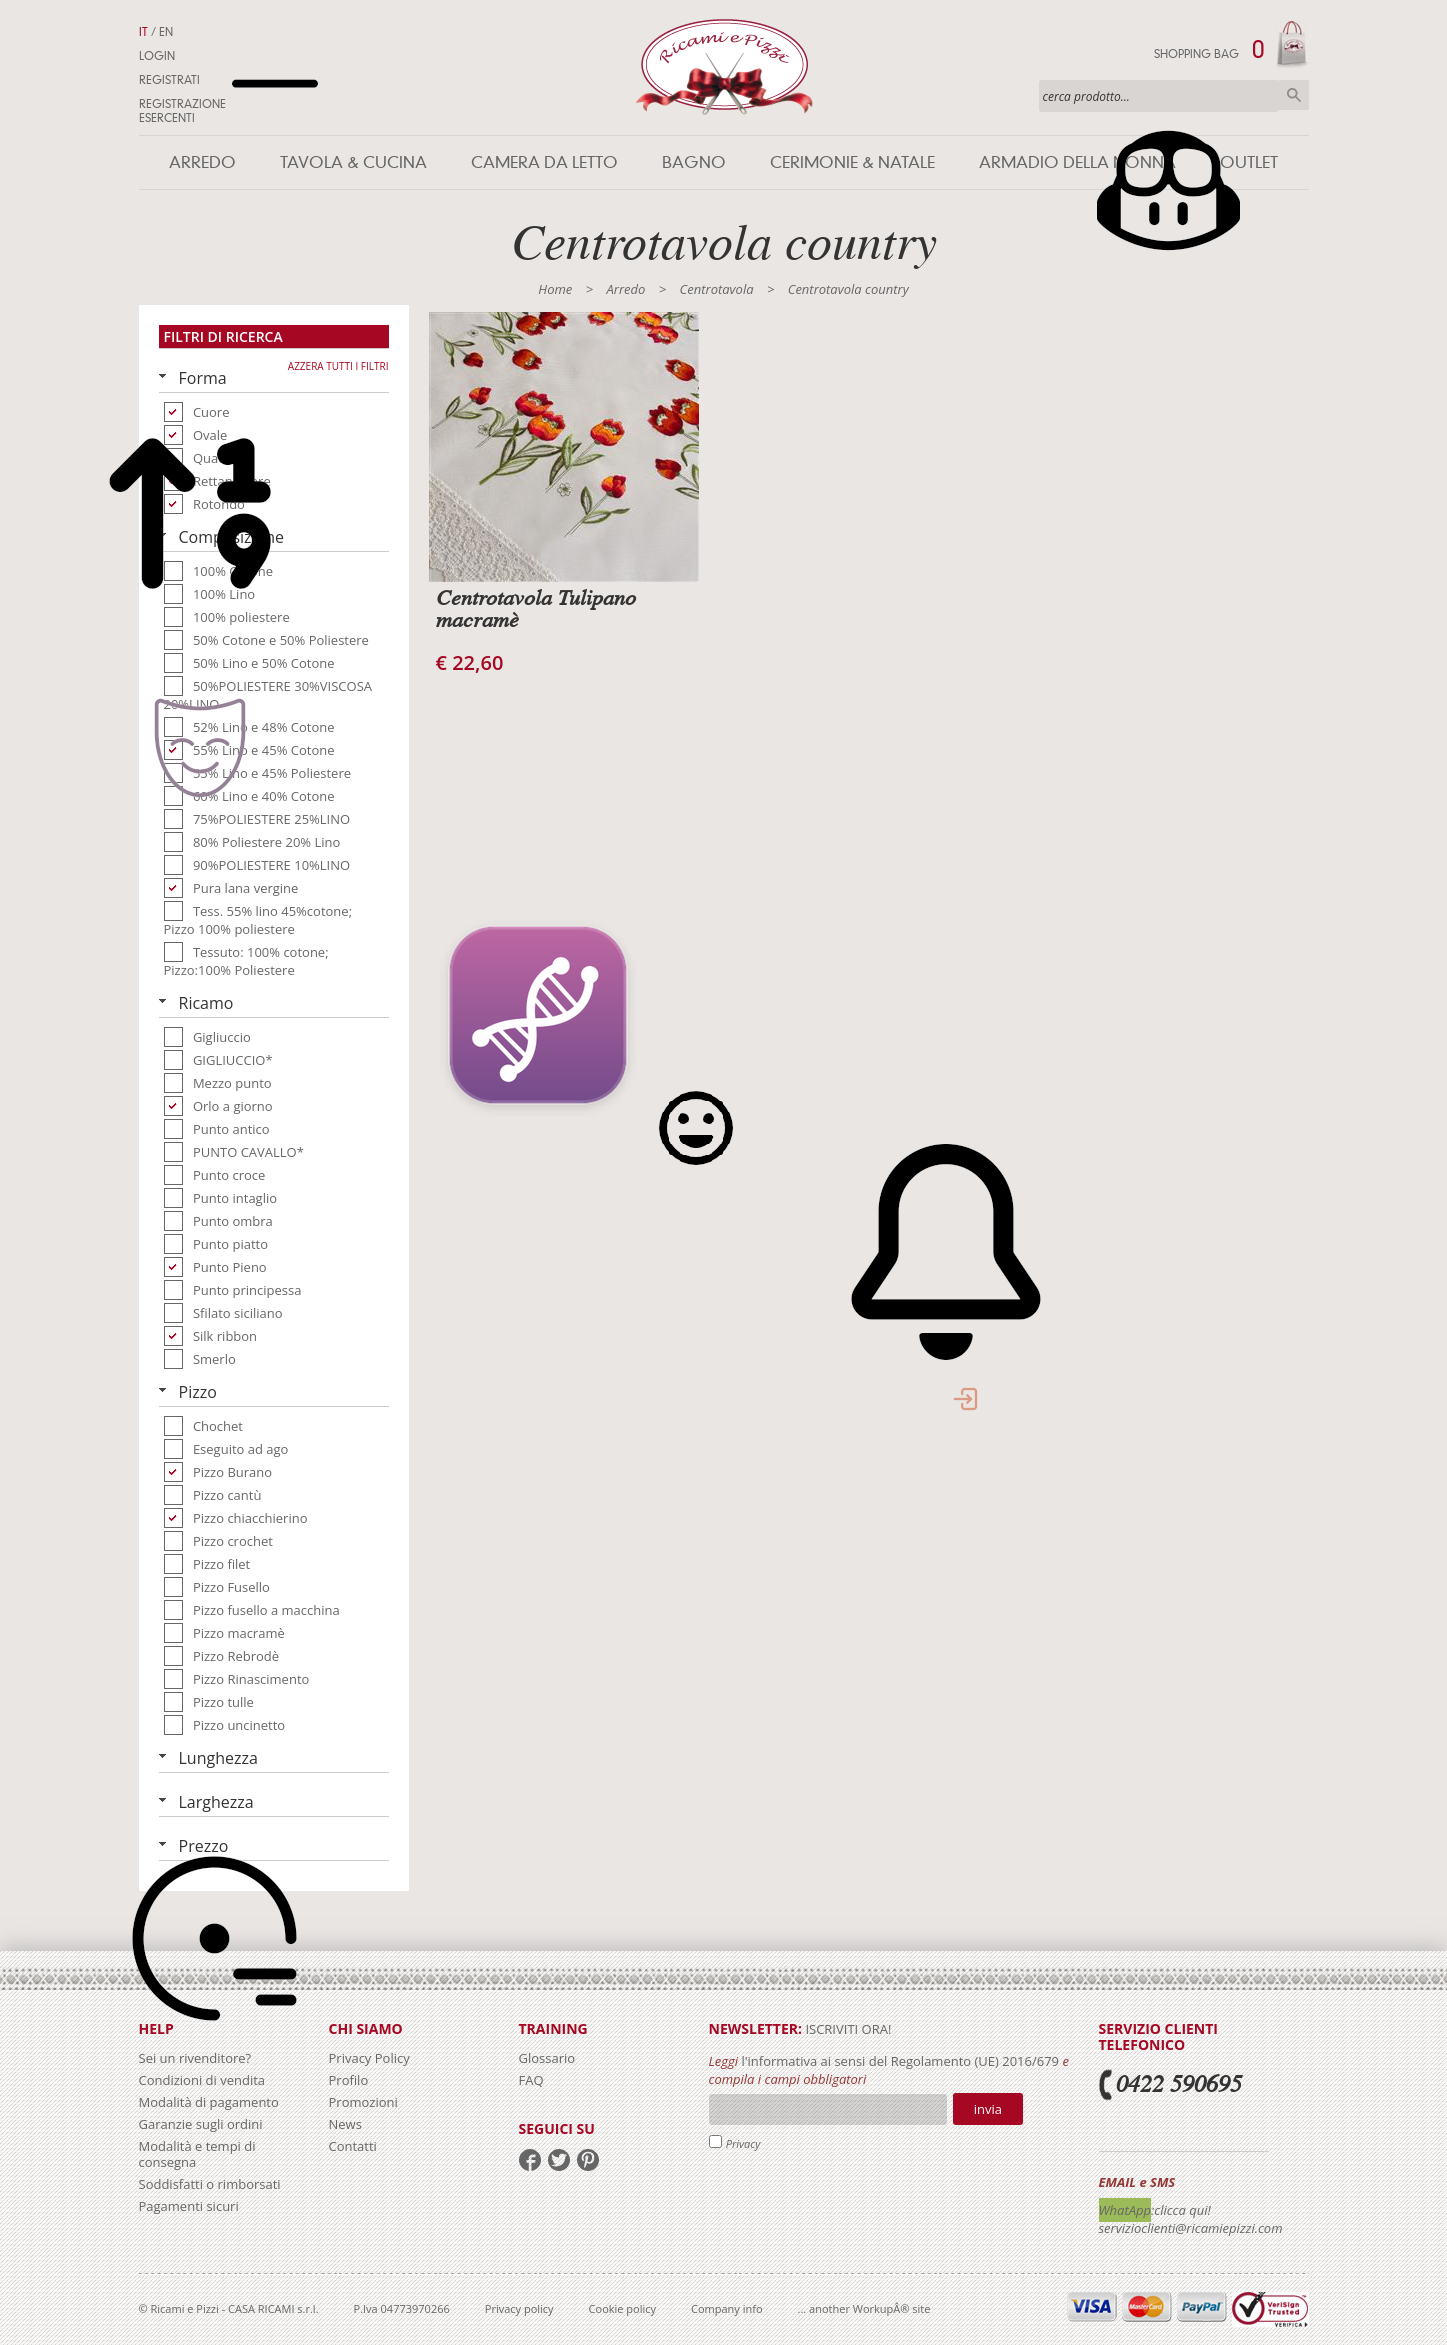  Describe the element at coordinates (214, 1938) in the screenshot. I see `view issue tracking history` at that location.